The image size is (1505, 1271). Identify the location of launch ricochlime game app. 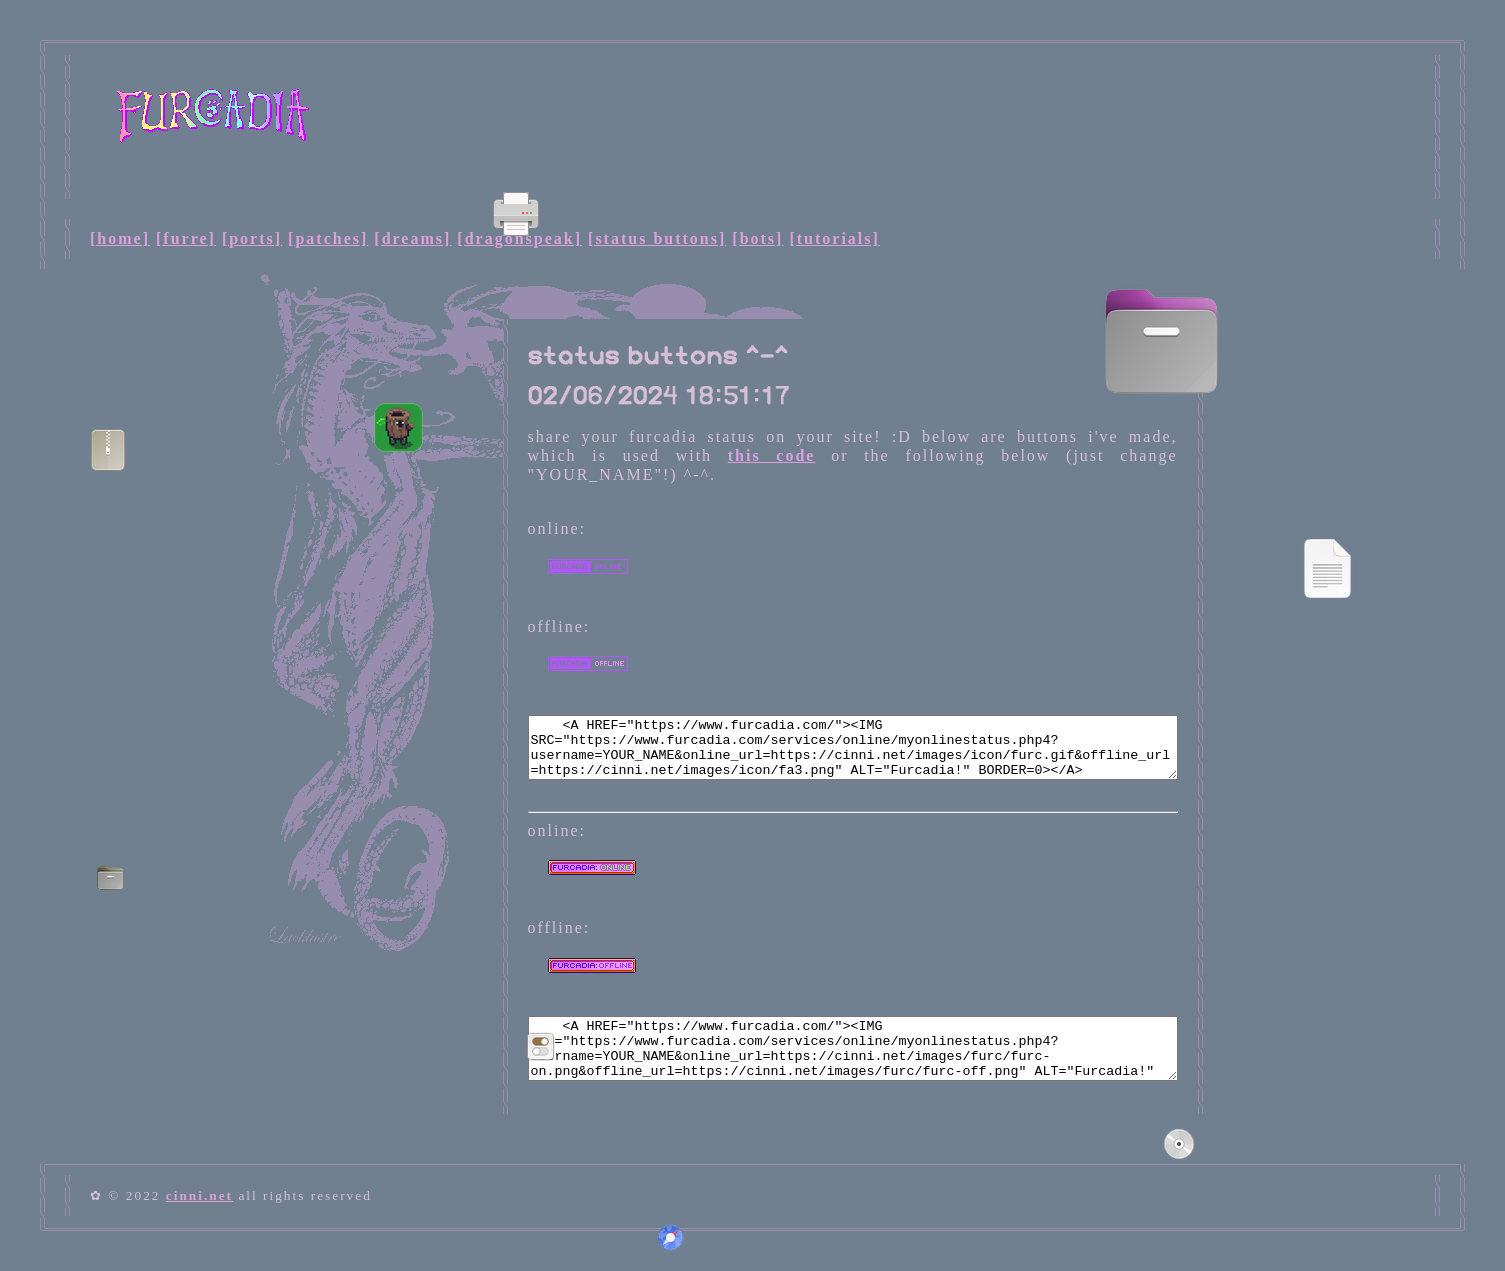
(398, 427).